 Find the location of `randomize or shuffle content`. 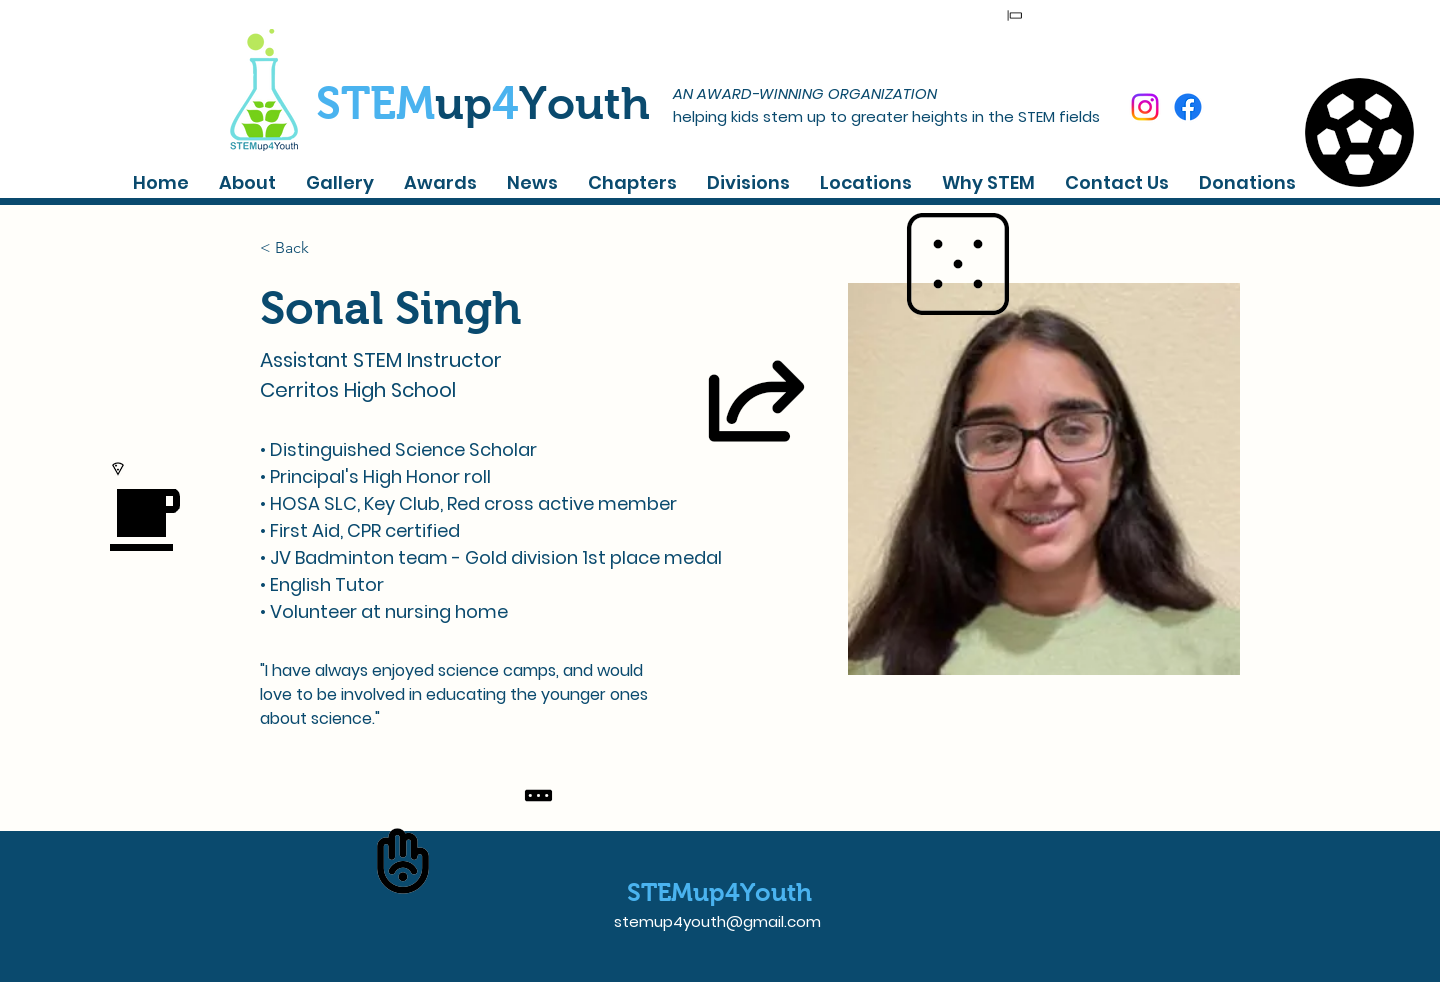

randomize or shuffle content is located at coordinates (958, 264).